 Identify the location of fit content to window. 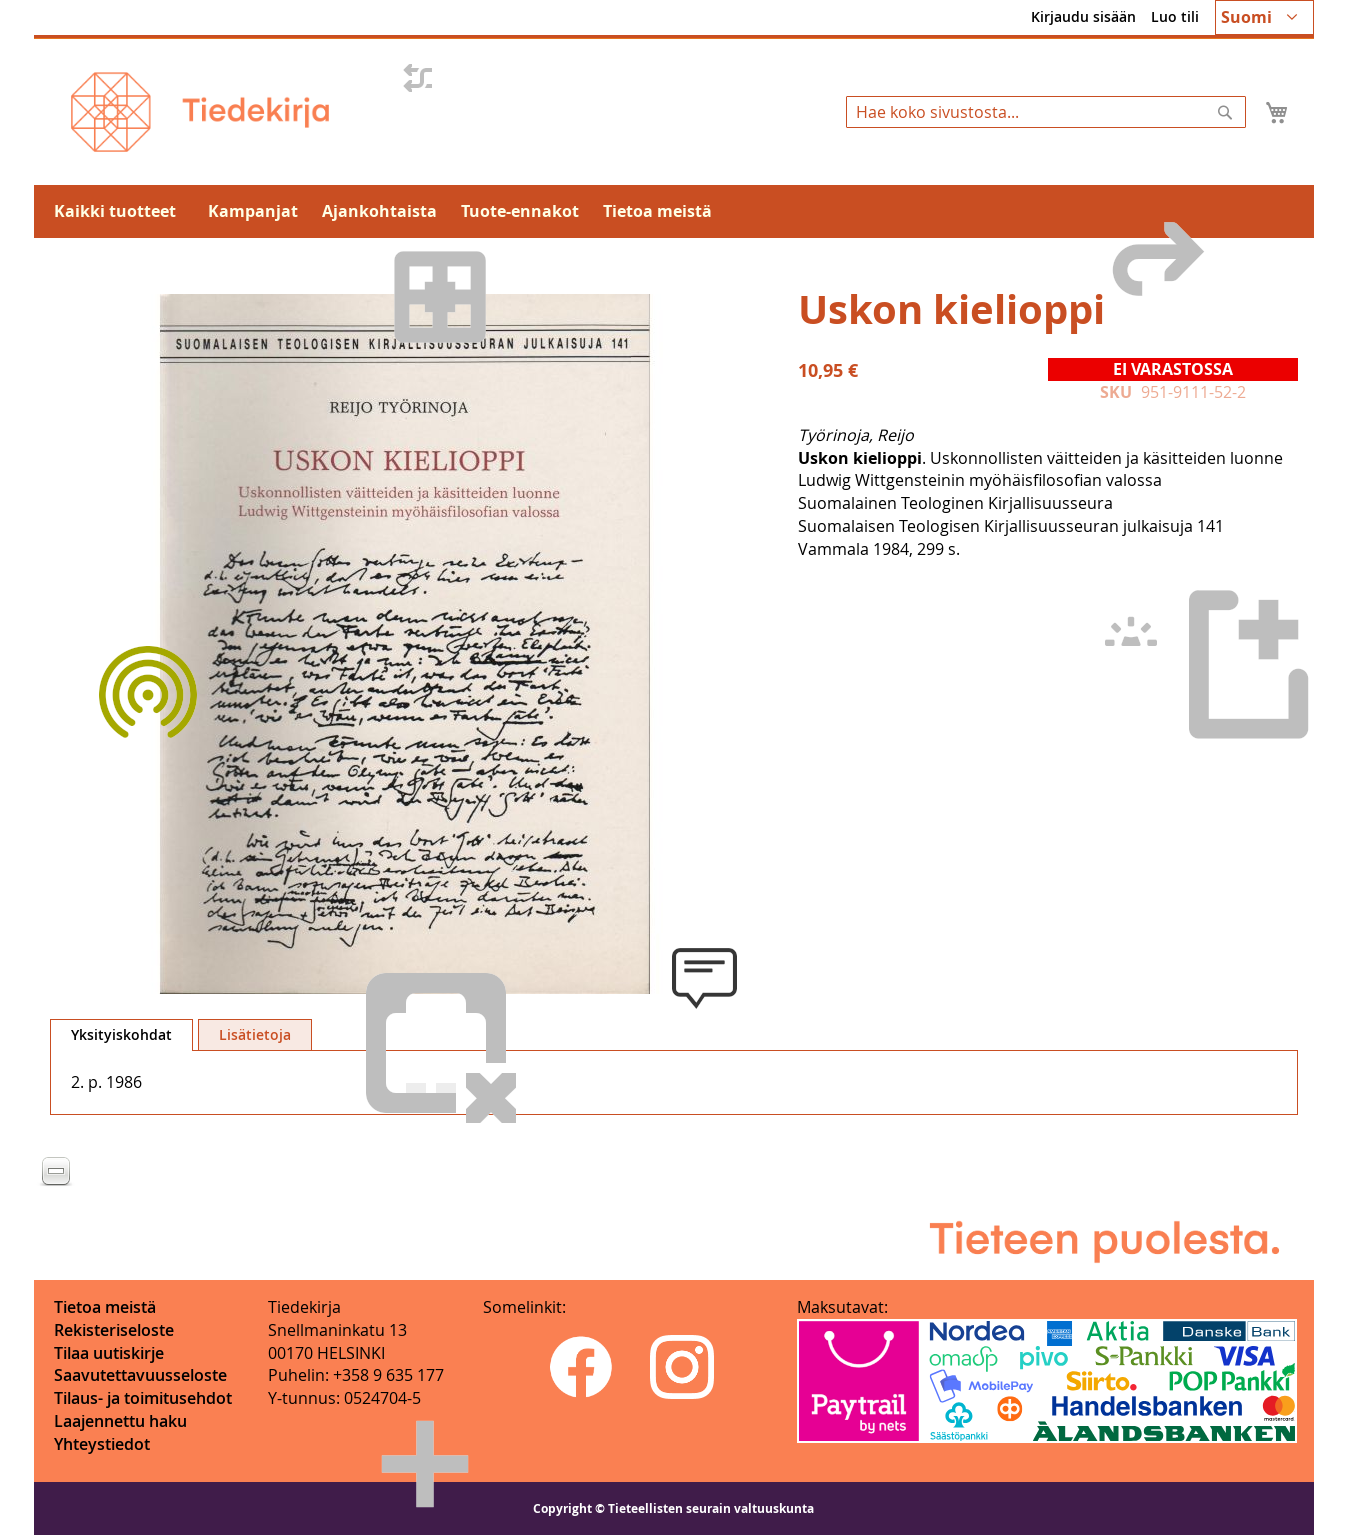
(440, 297).